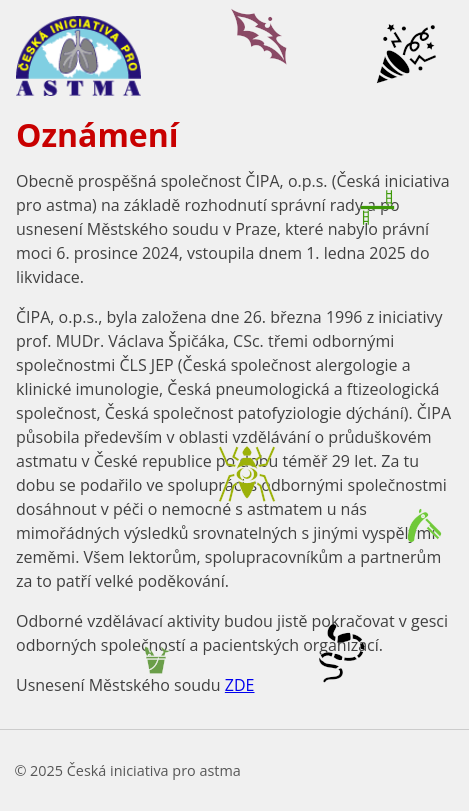  Describe the element at coordinates (258, 36) in the screenshot. I see `indicates damage or injury status in a game` at that location.